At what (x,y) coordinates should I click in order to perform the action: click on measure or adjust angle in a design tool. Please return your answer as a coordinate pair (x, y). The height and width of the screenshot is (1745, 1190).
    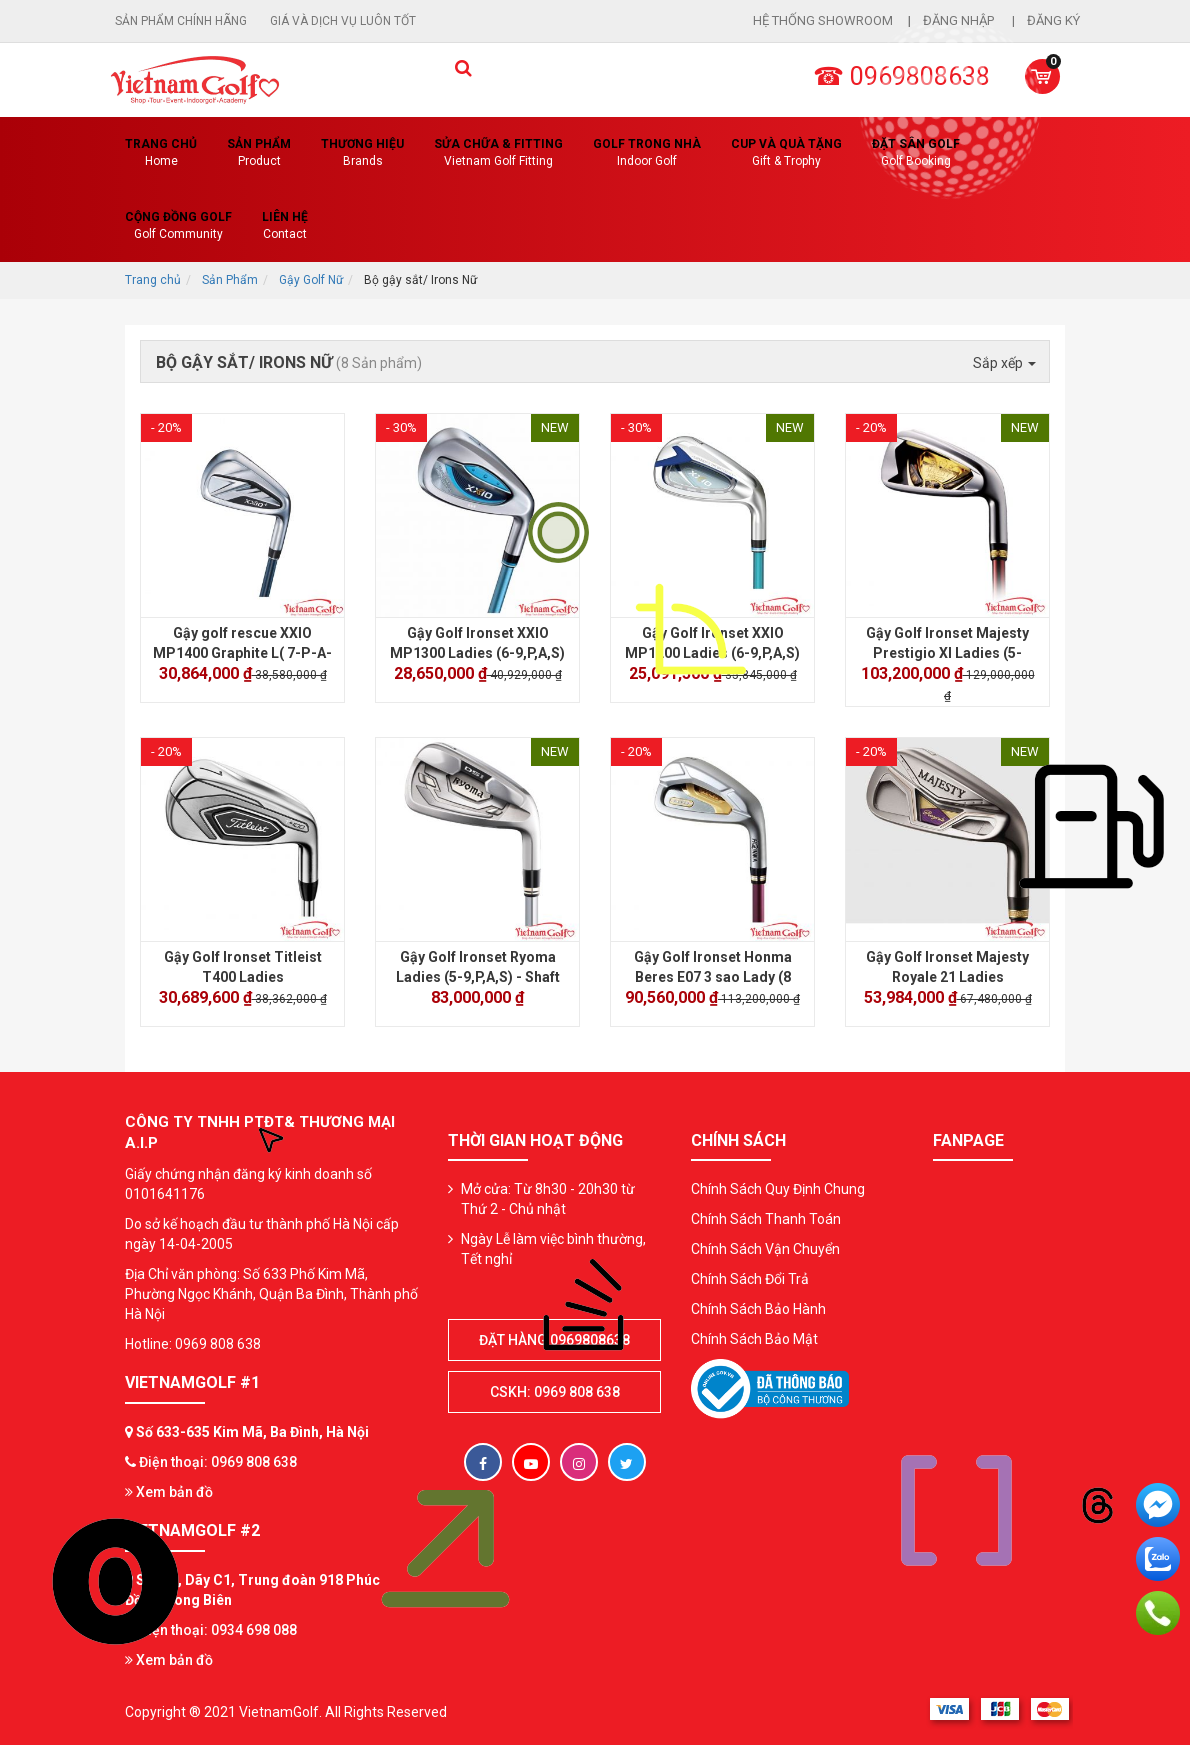
    Looking at the image, I should click on (687, 635).